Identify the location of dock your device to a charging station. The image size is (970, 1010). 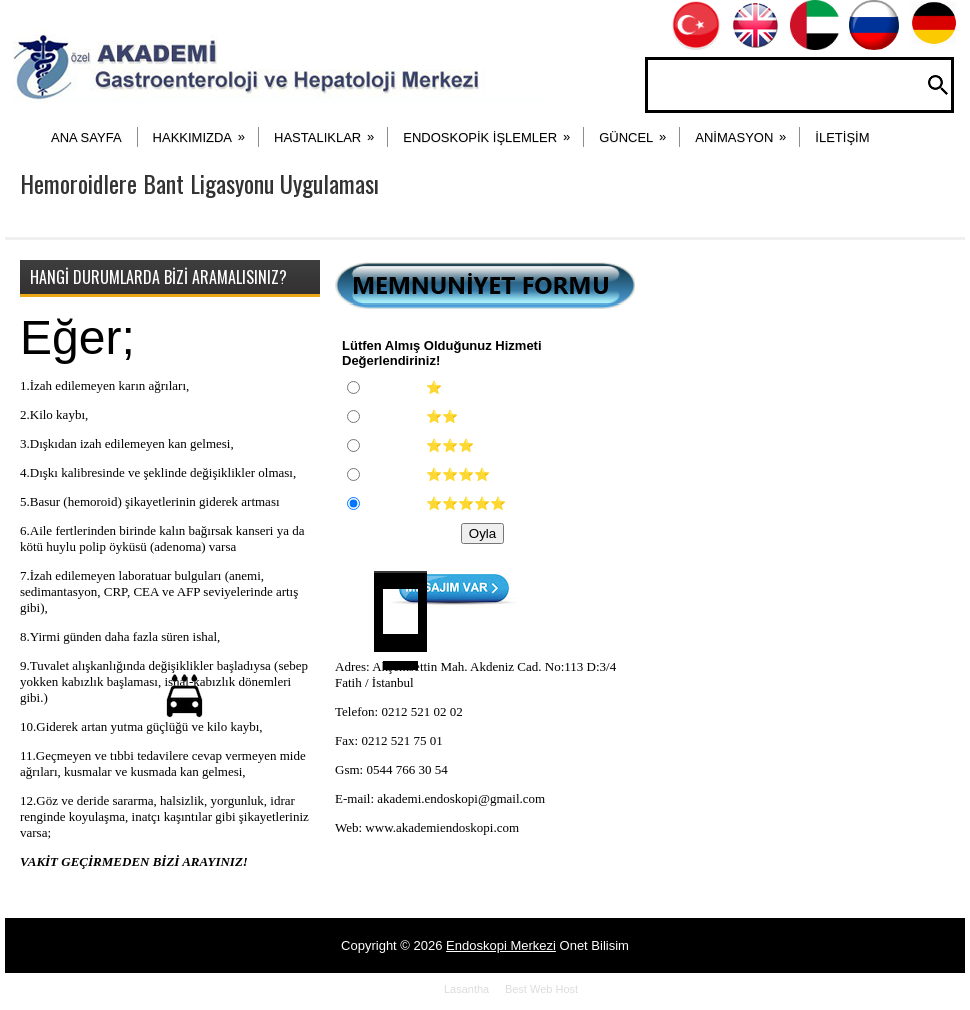
(400, 620).